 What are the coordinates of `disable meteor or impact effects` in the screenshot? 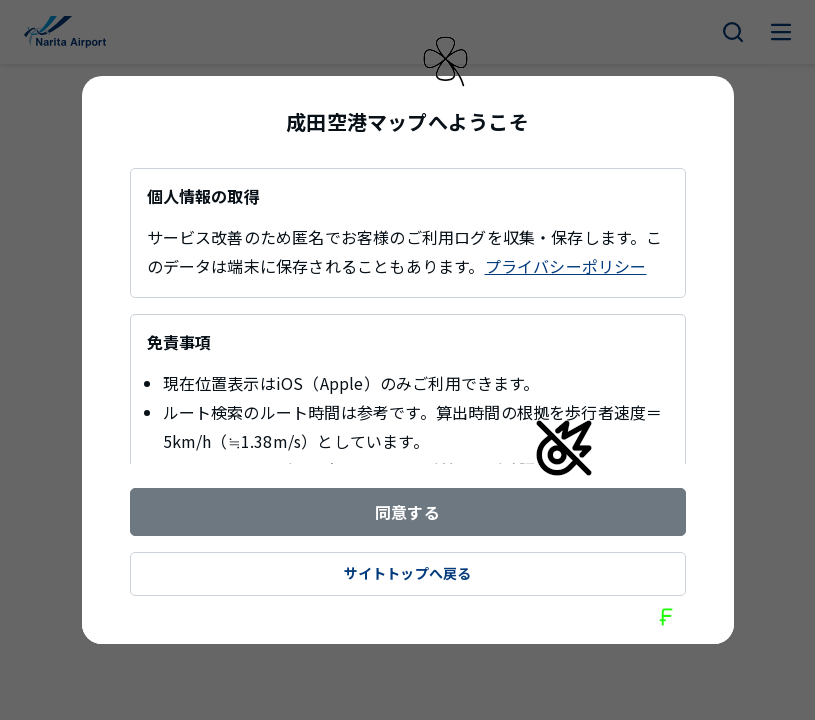 It's located at (564, 448).